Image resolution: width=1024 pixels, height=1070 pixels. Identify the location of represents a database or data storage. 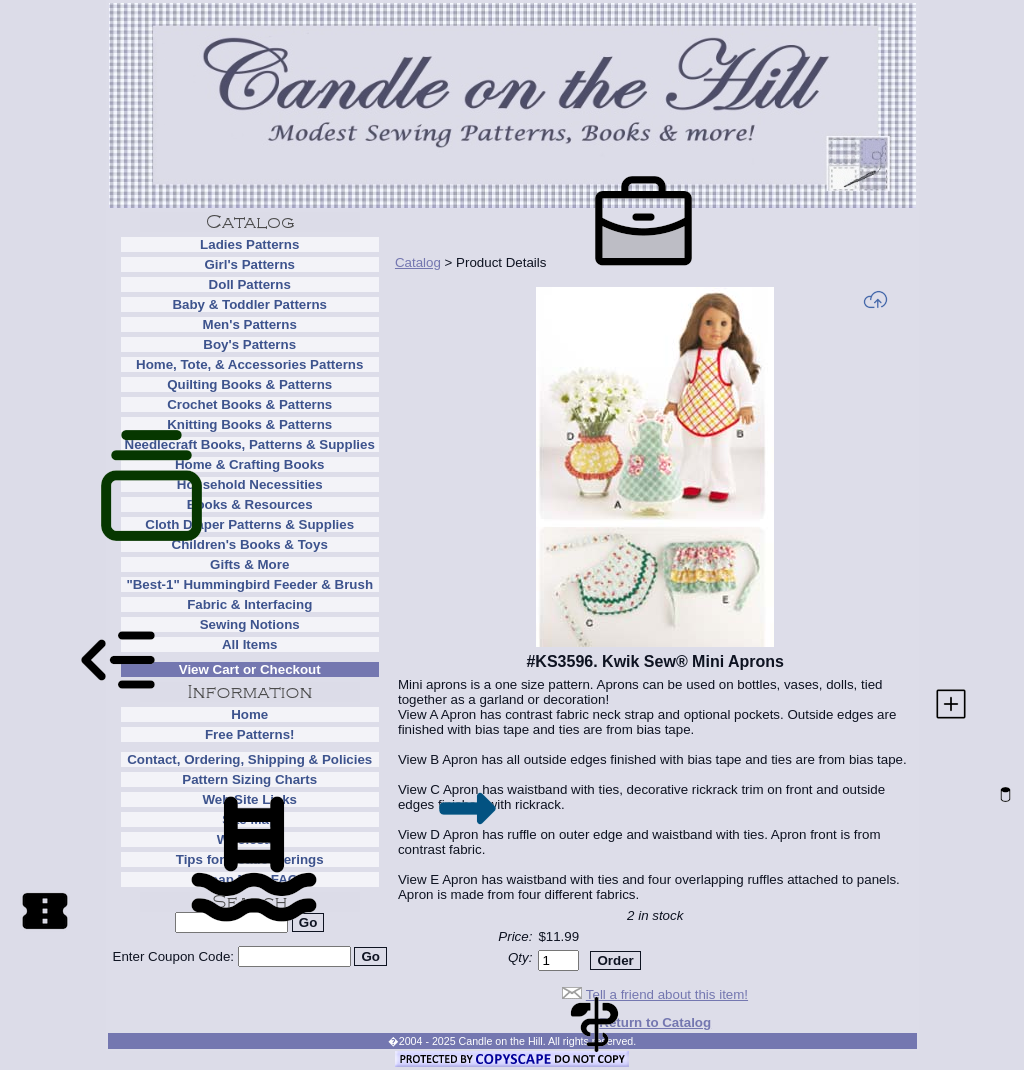
(1005, 794).